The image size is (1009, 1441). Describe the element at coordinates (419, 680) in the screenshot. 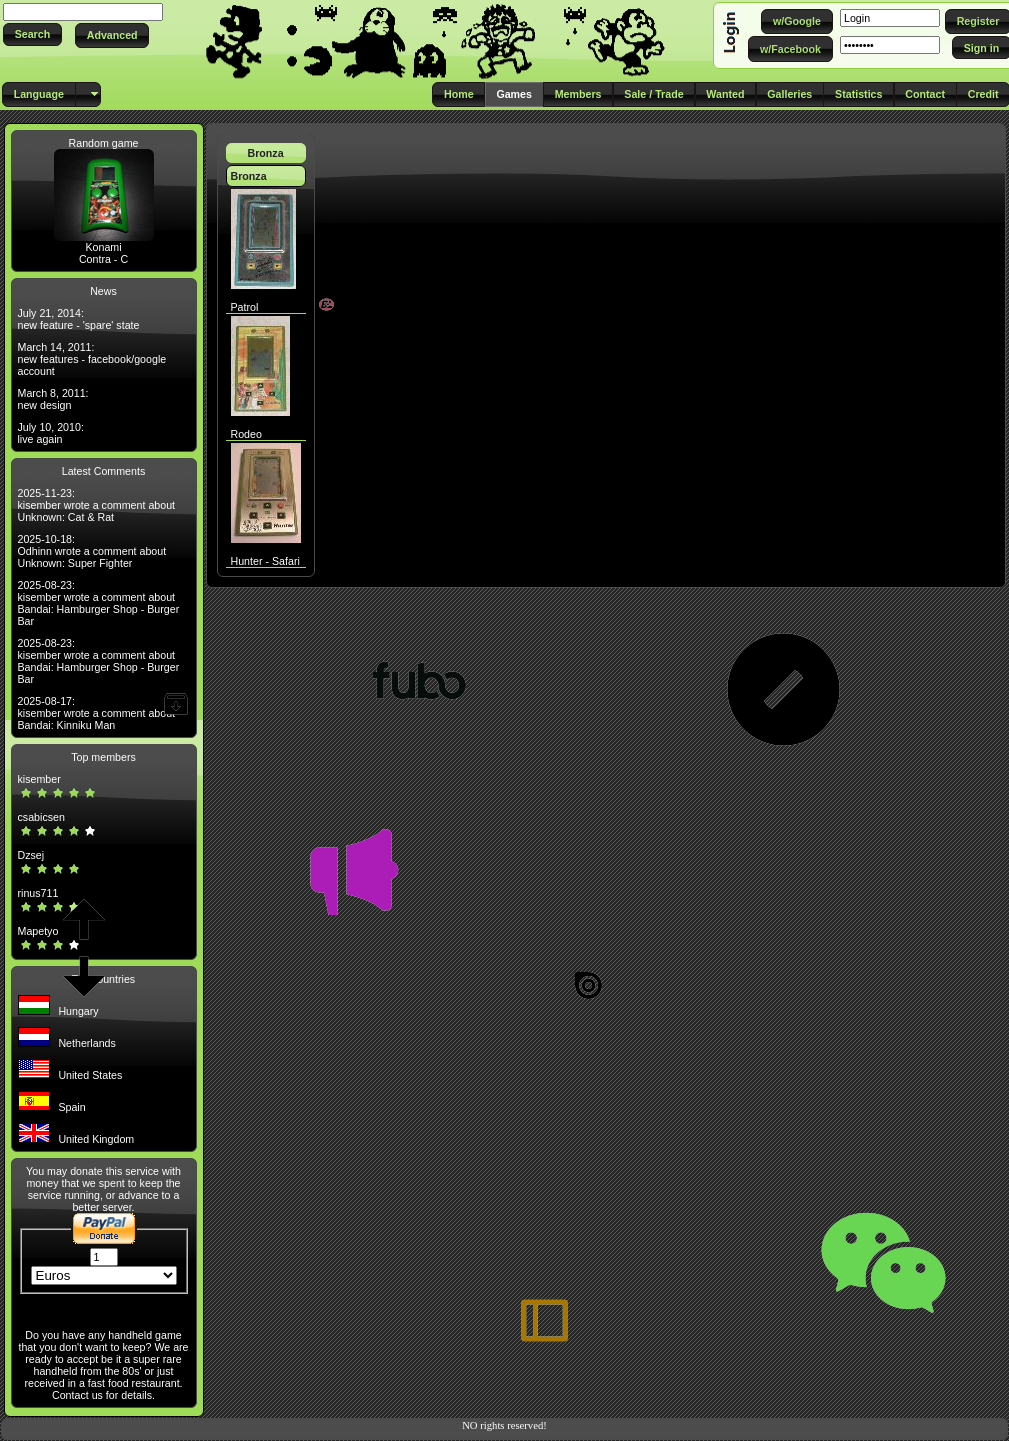

I see `open the fuboTV streaming app` at that location.